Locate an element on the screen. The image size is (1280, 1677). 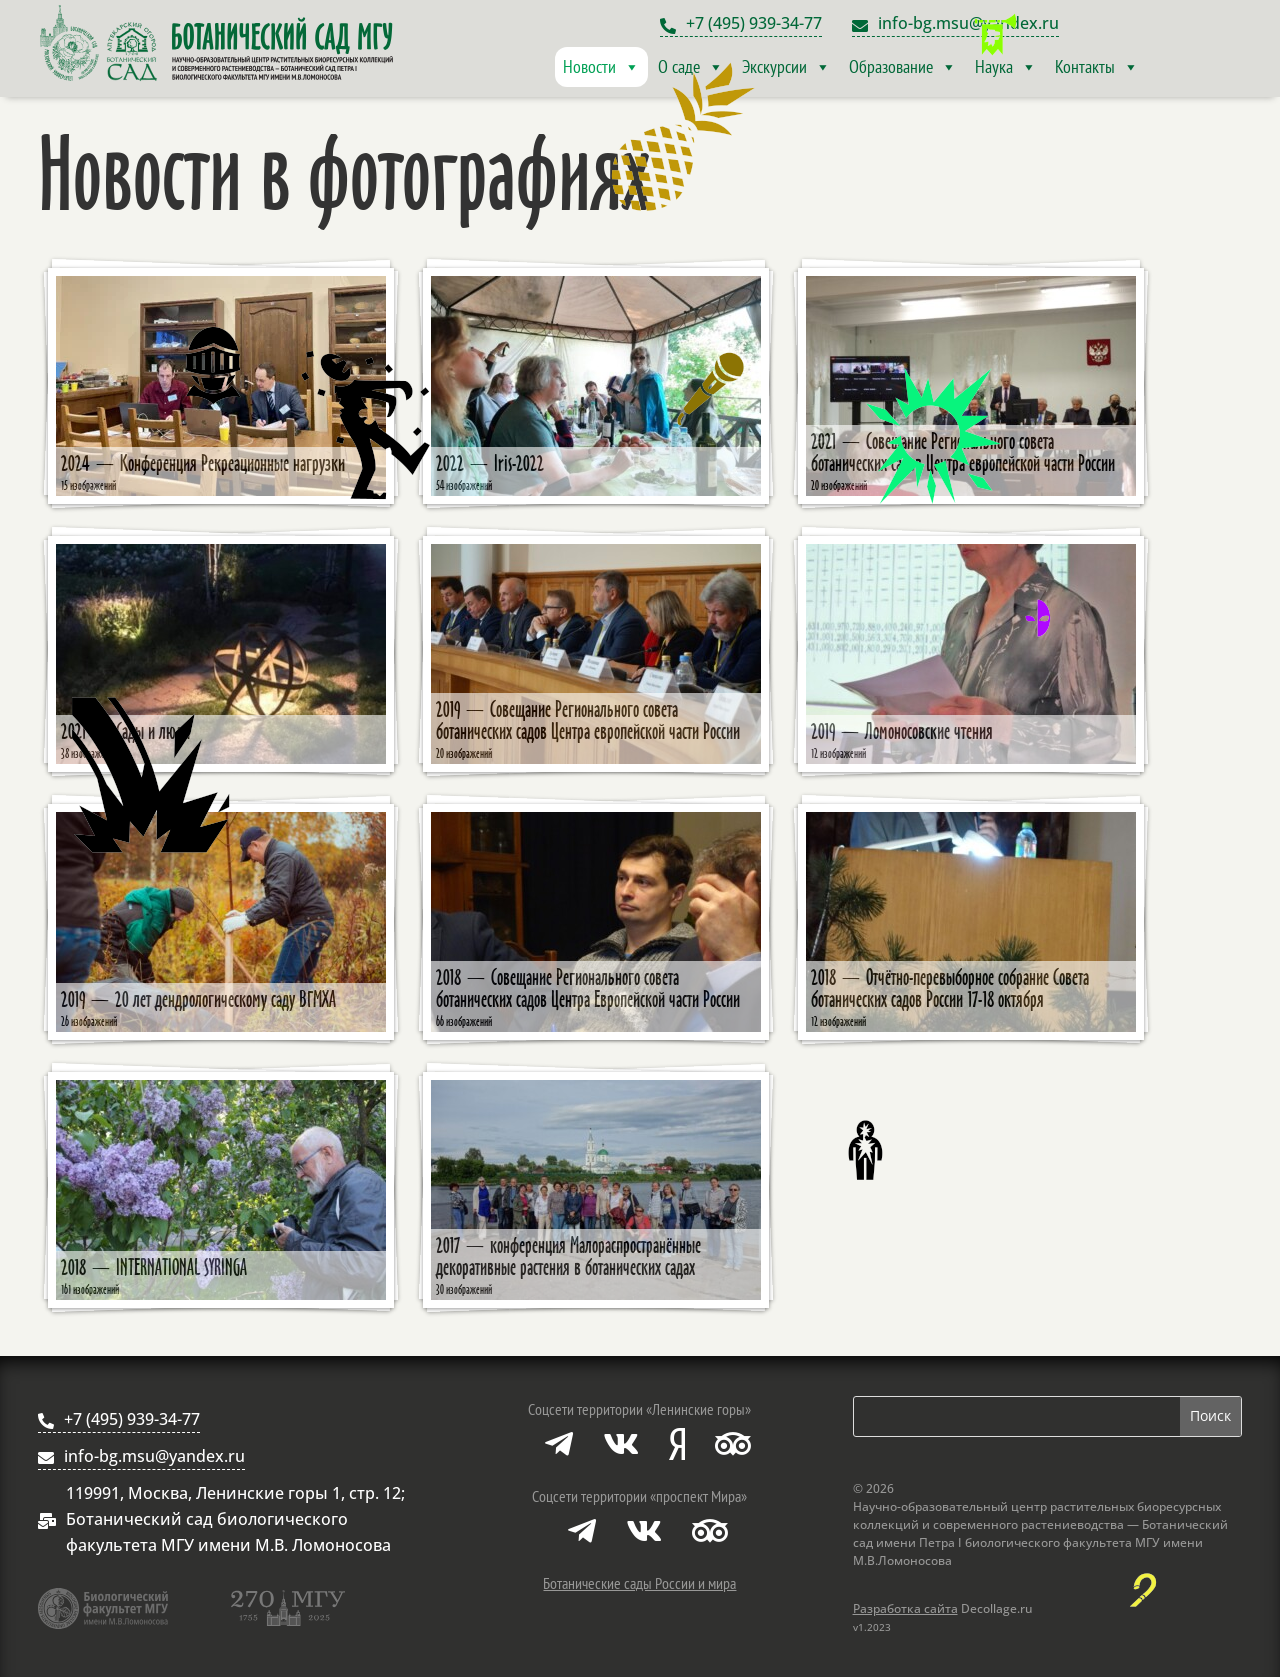
announce a new achievement or milestone is located at coordinates (995, 34).